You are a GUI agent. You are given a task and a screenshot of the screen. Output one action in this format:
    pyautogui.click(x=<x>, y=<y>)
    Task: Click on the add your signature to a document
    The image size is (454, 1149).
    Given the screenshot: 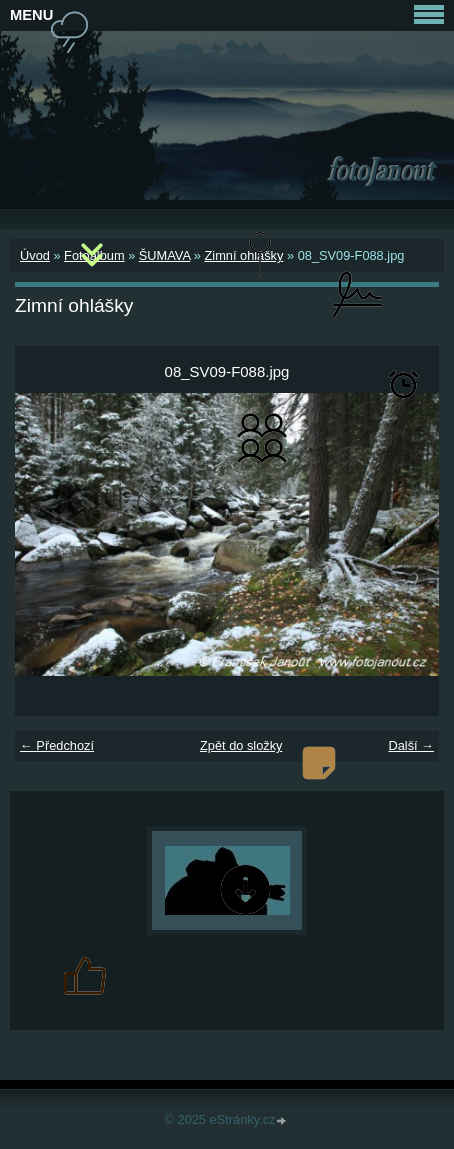 What is the action you would take?
    pyautogui.click(x=357, y=294)
    